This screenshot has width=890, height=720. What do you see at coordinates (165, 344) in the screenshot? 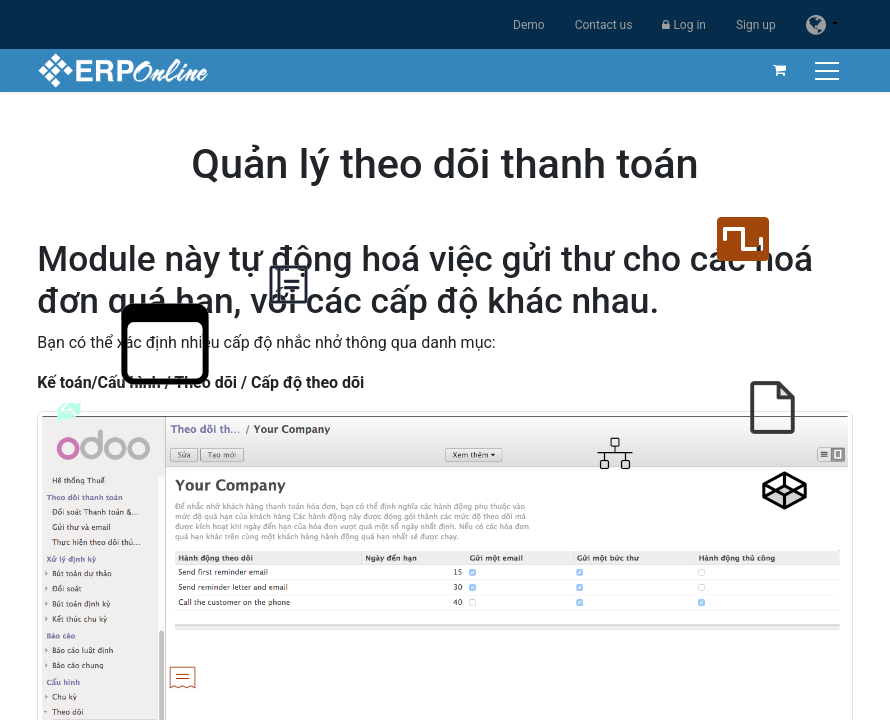
I see `open multiple browser windows` at bounding box center [165, 344].